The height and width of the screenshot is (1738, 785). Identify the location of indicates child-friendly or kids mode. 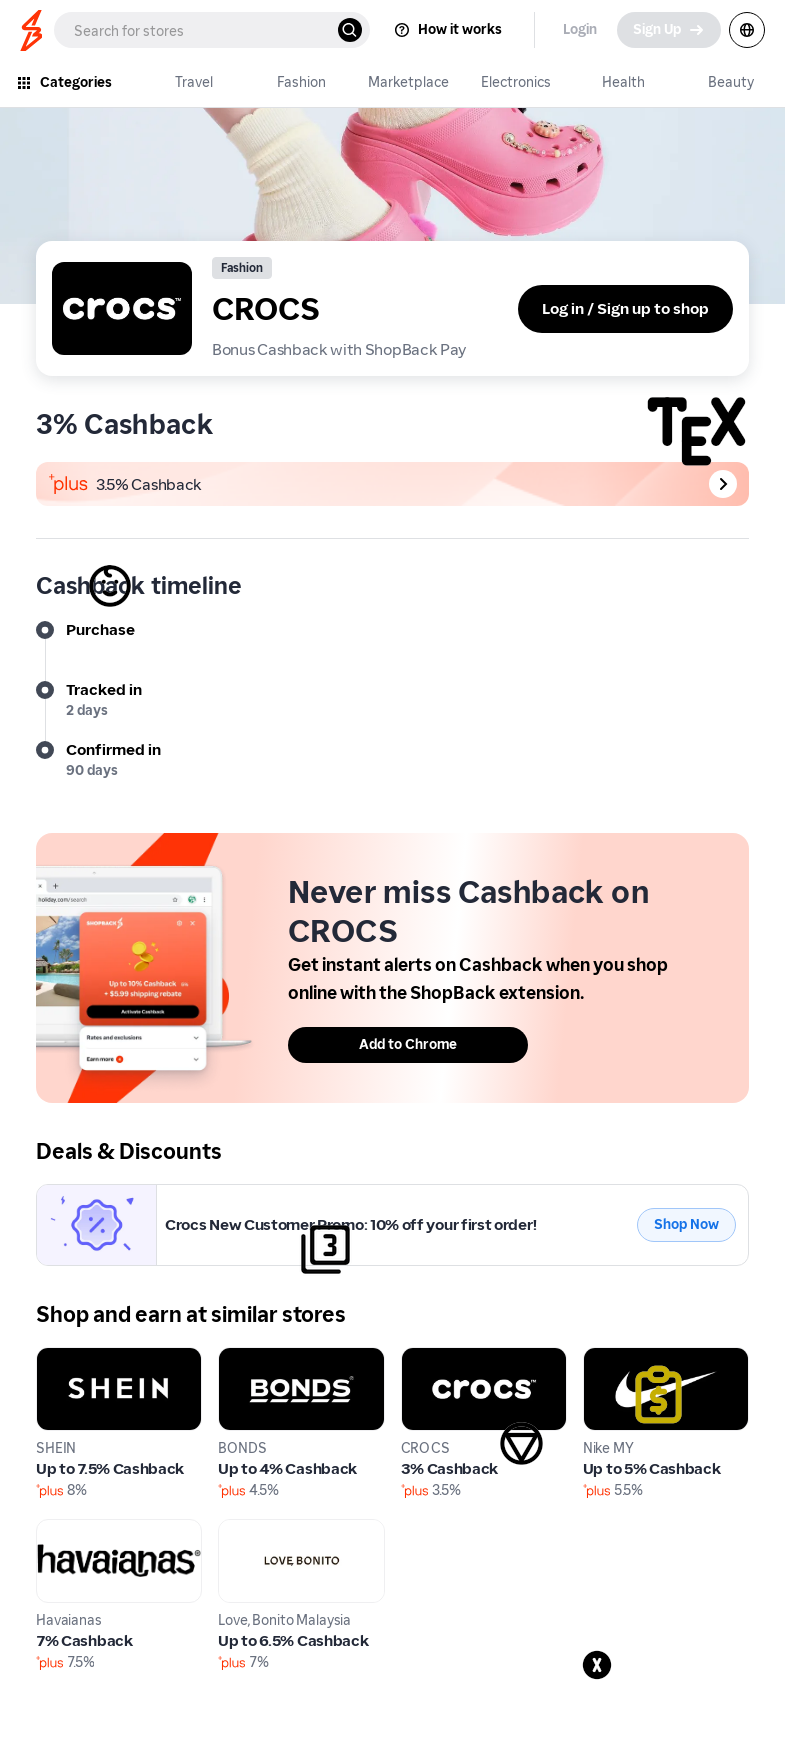
(110, 586).